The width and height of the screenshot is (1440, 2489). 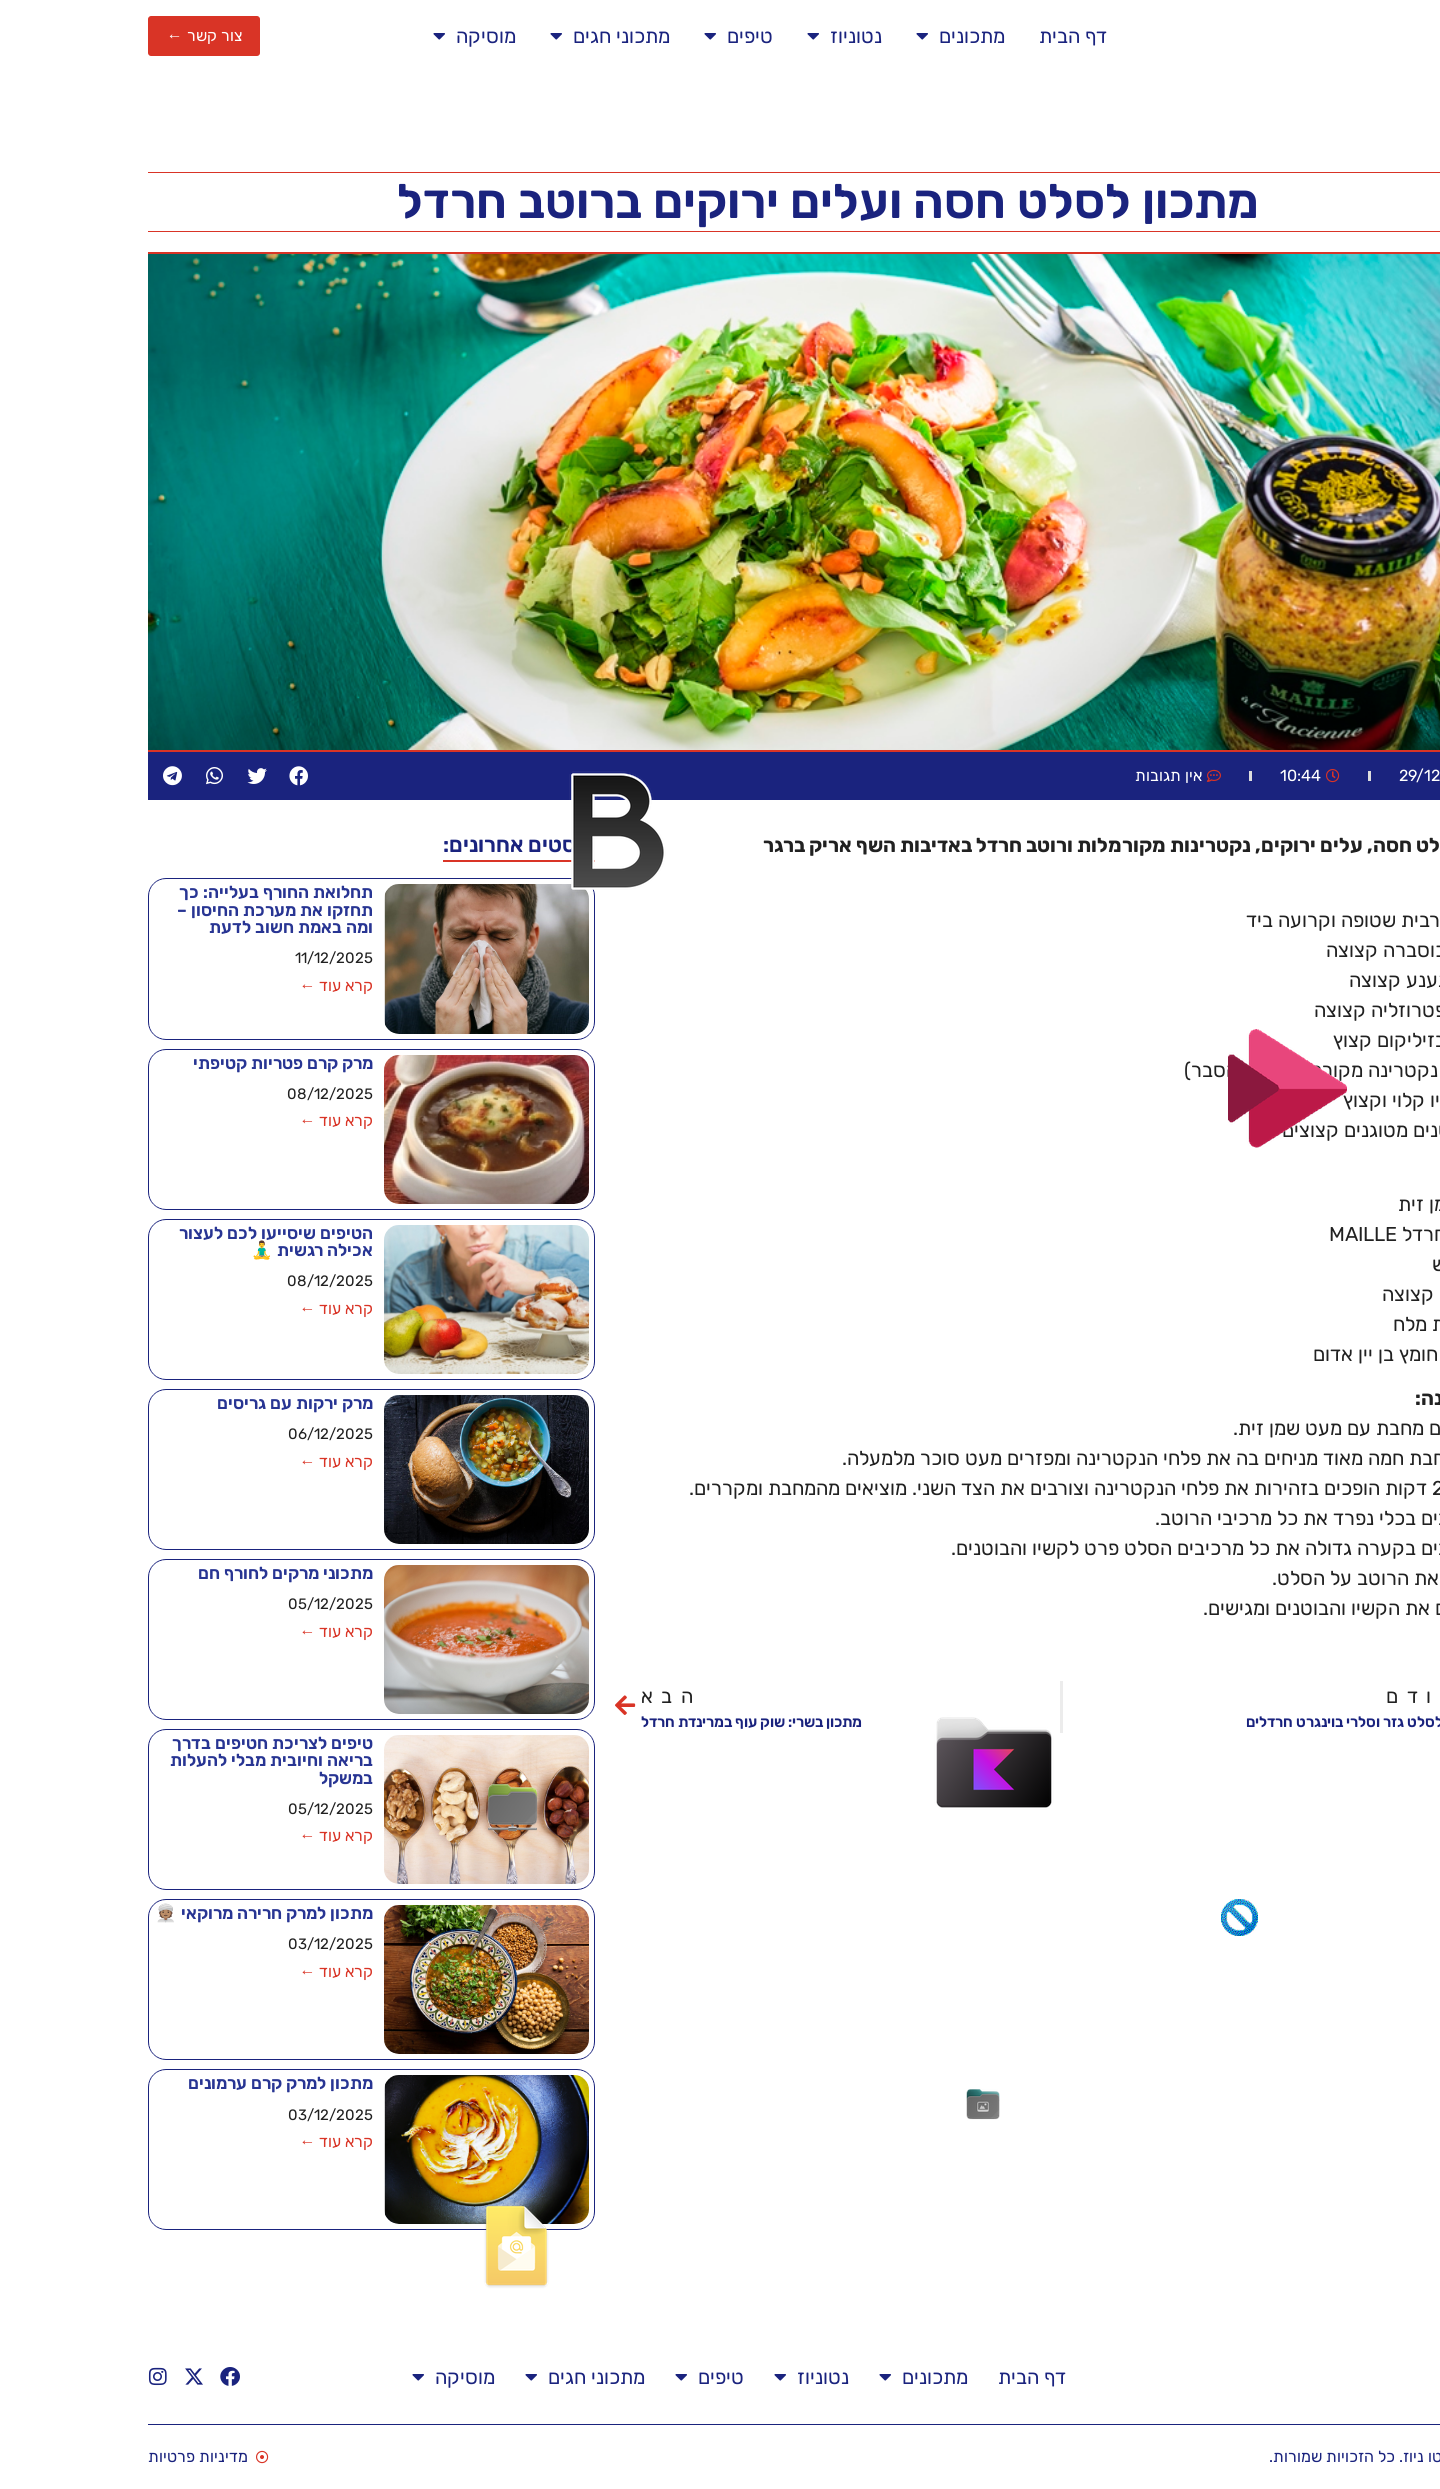 I want to click on open the stream app, so click(x=1287, y=1088).